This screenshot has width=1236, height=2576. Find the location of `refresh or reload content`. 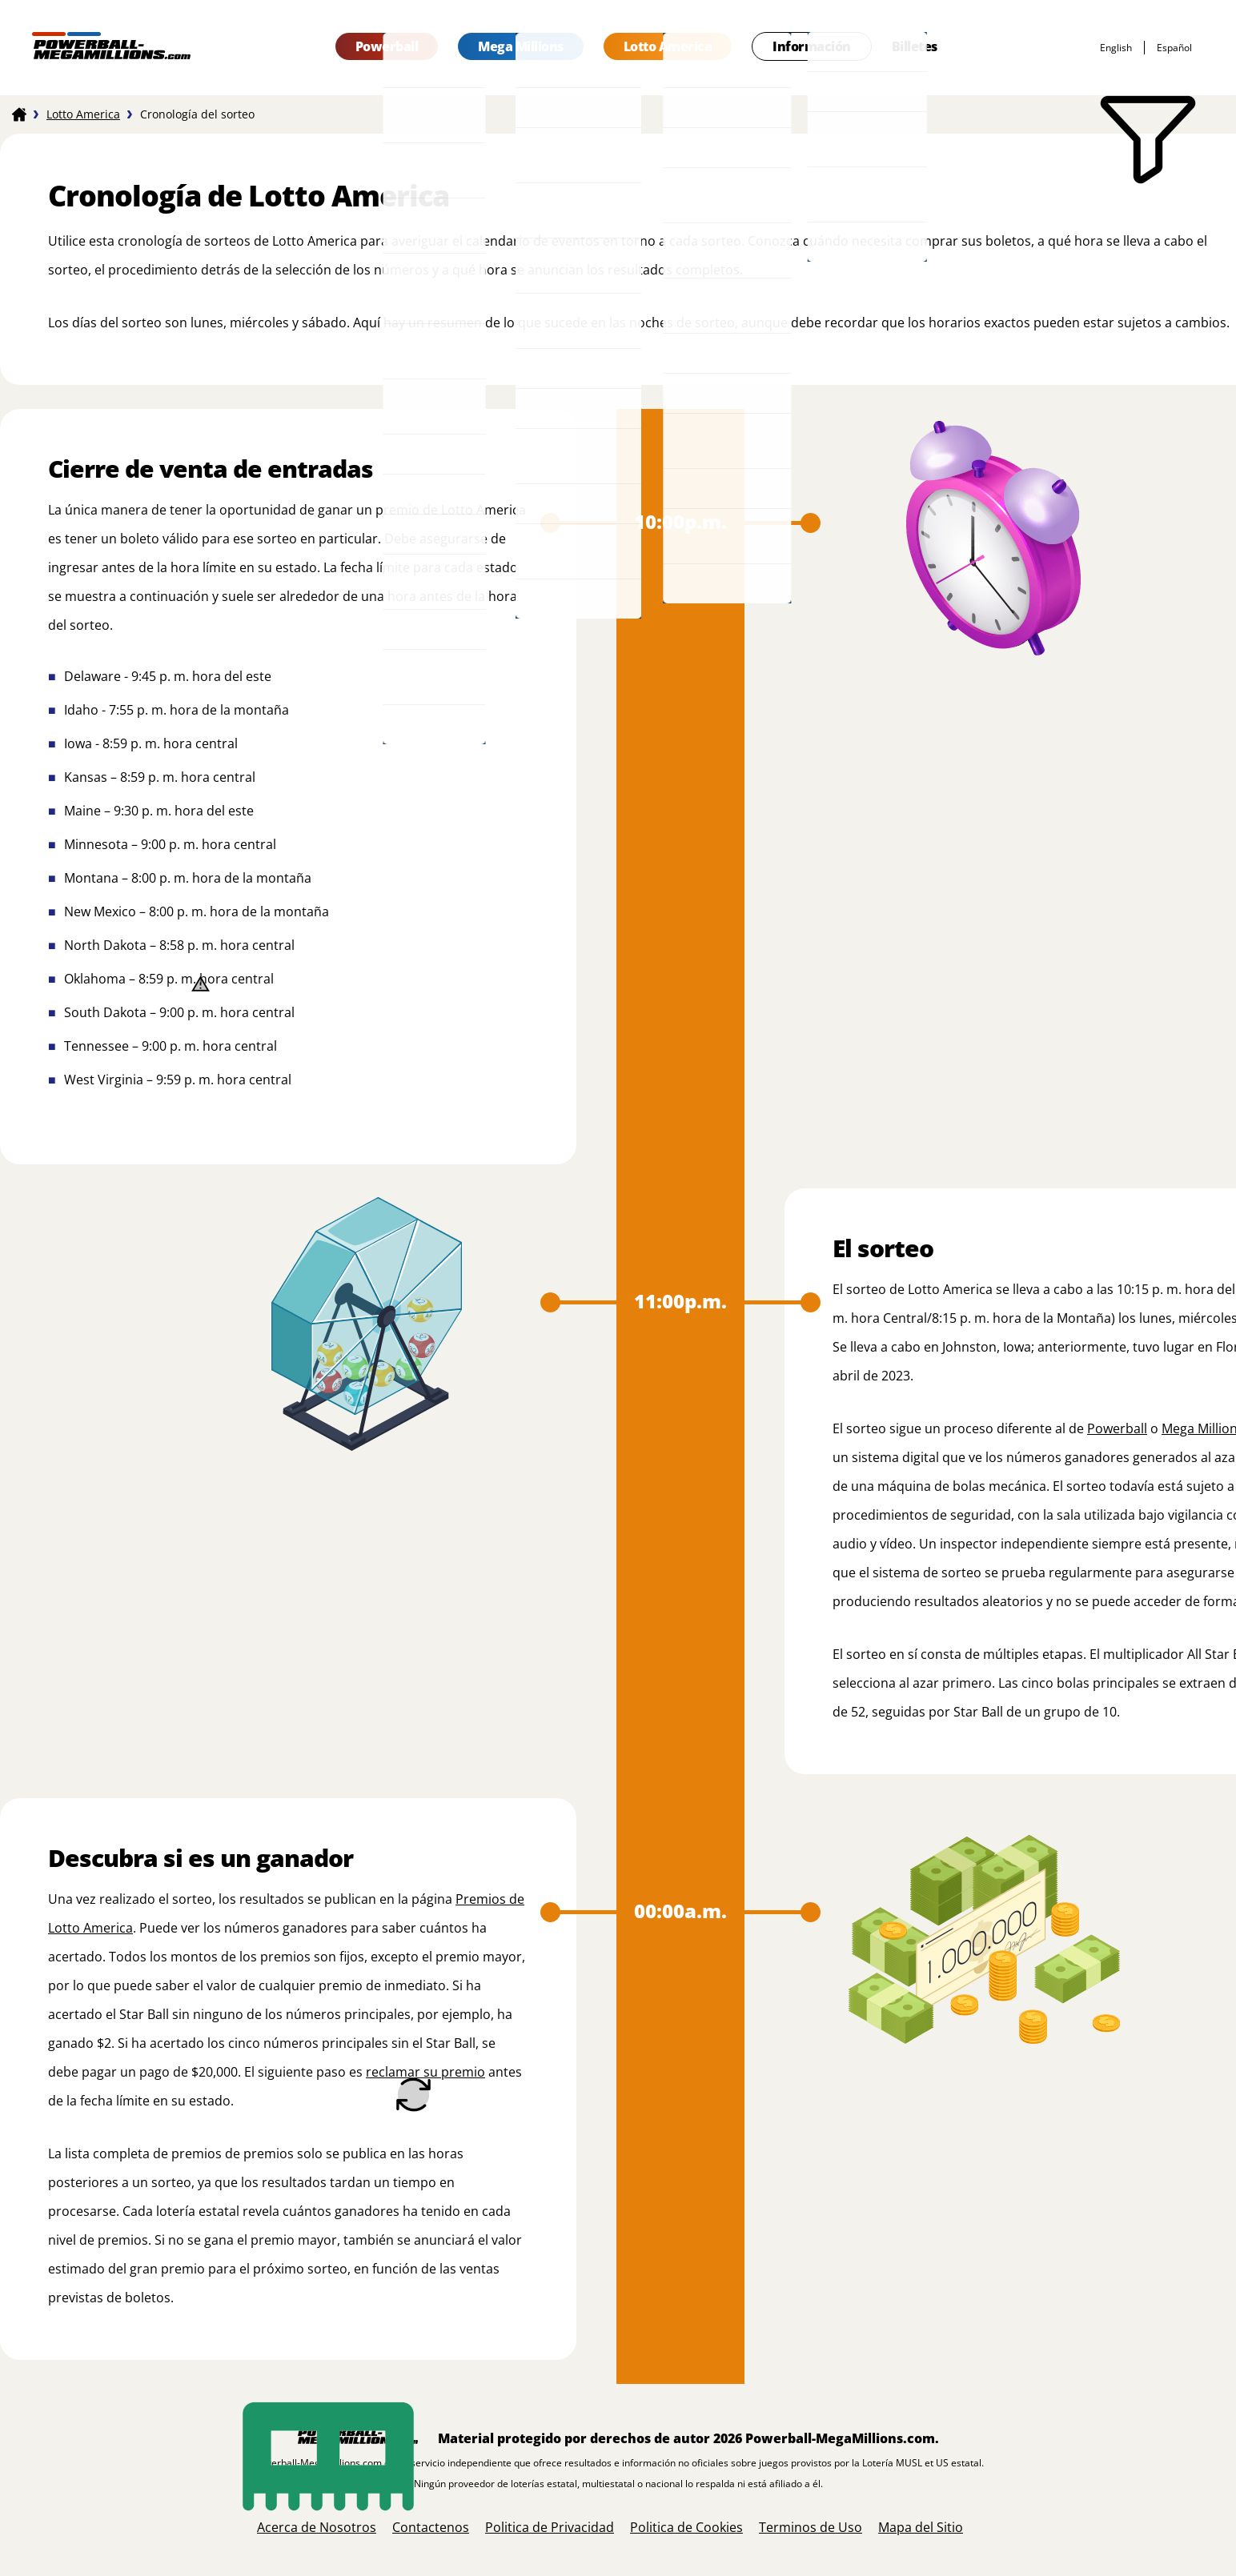

refresh or reload content is located at coordinates (413, 2094).